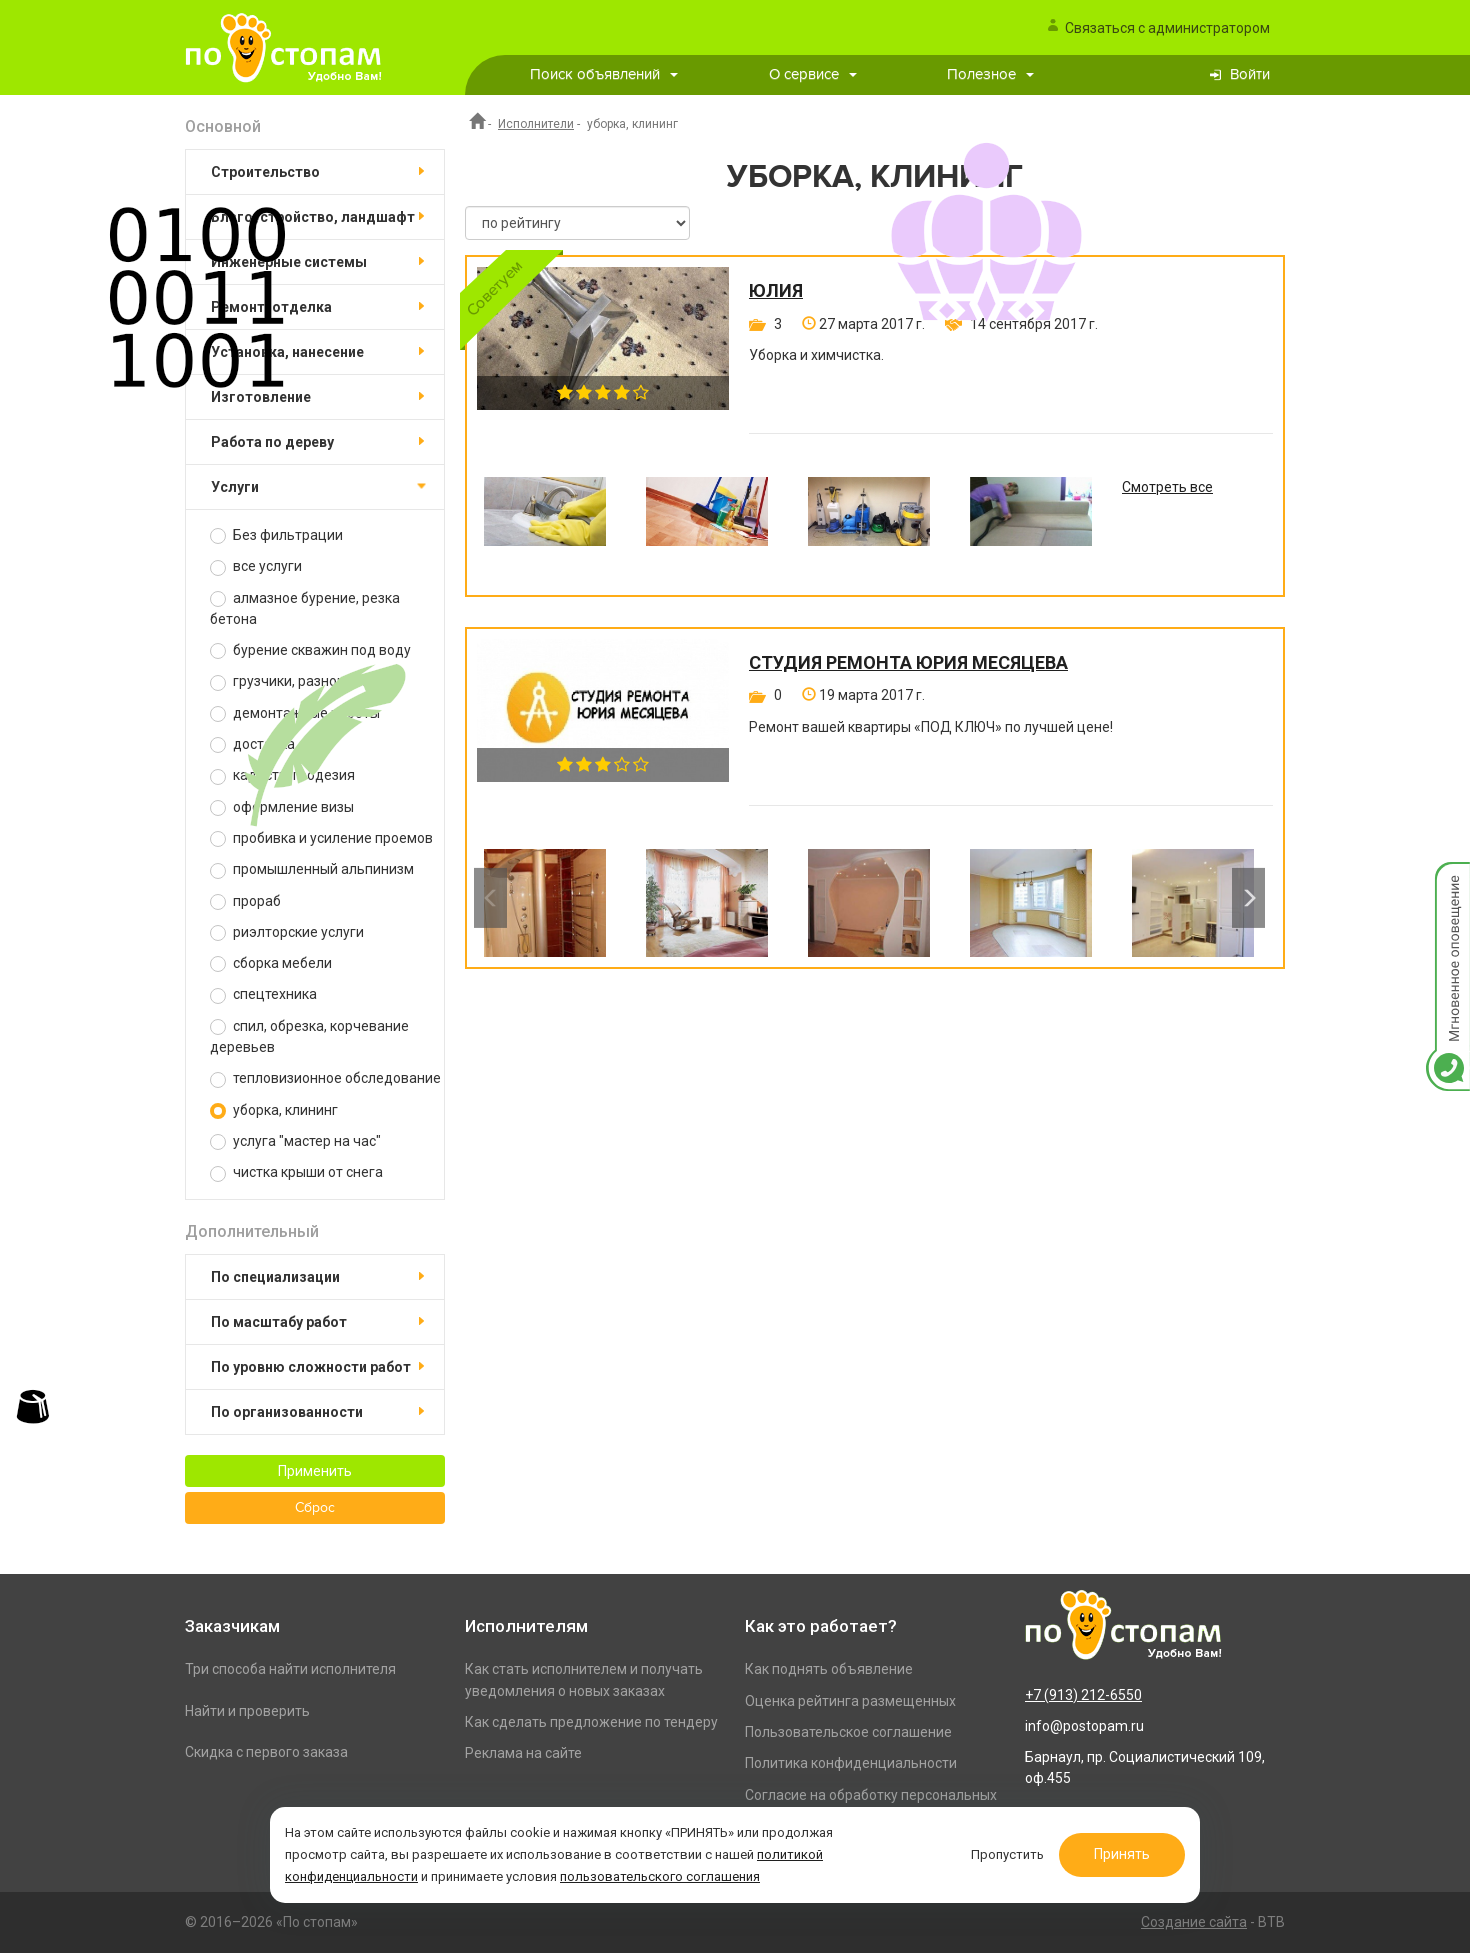  I want to click on access computing or data processing features, so click(197, 297).